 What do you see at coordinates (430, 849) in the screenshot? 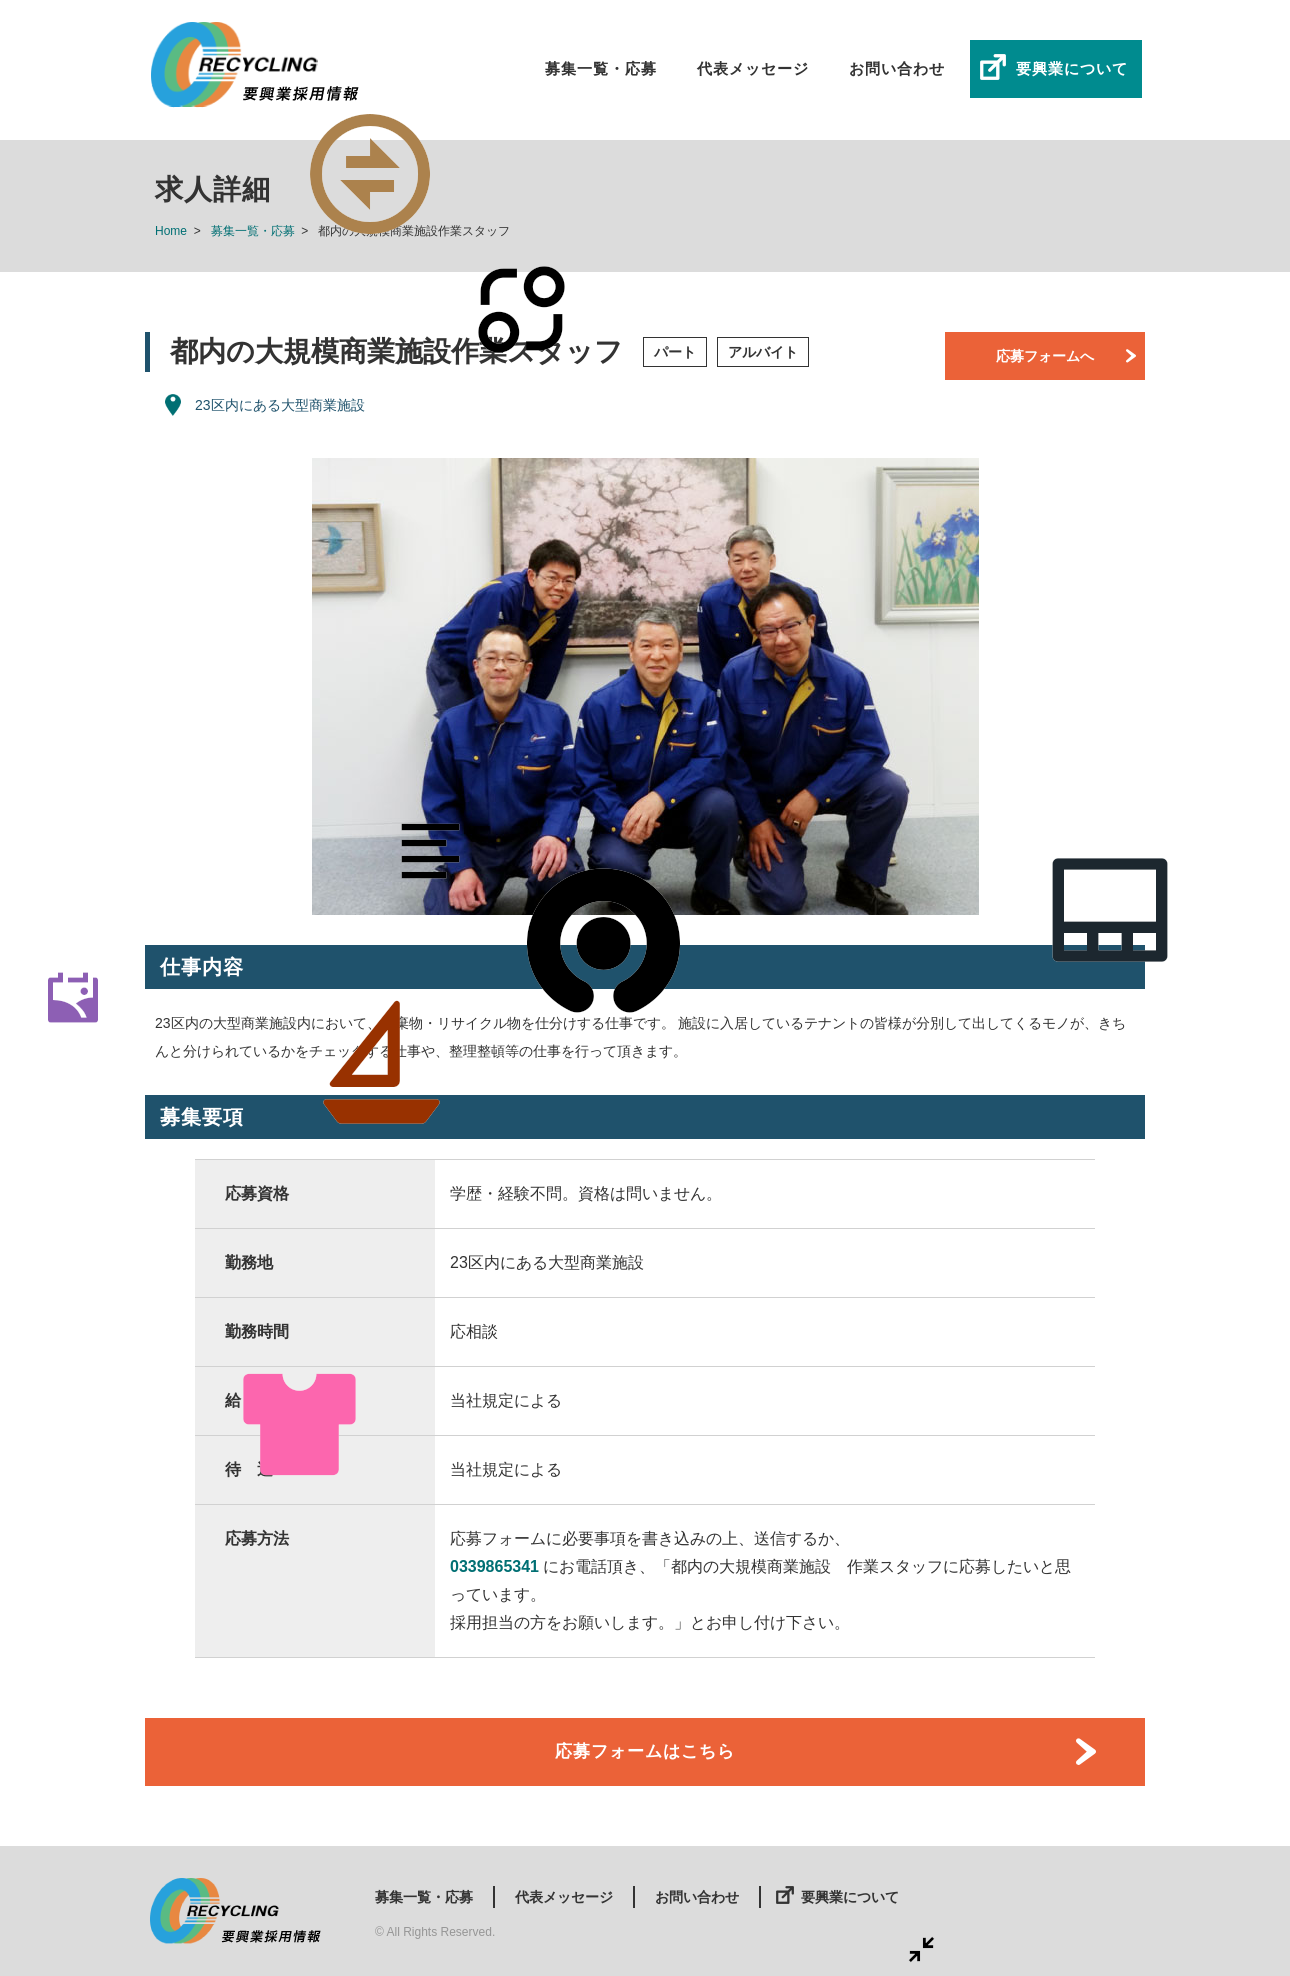
I see `align text to the left` at bounding box center [430, 849].